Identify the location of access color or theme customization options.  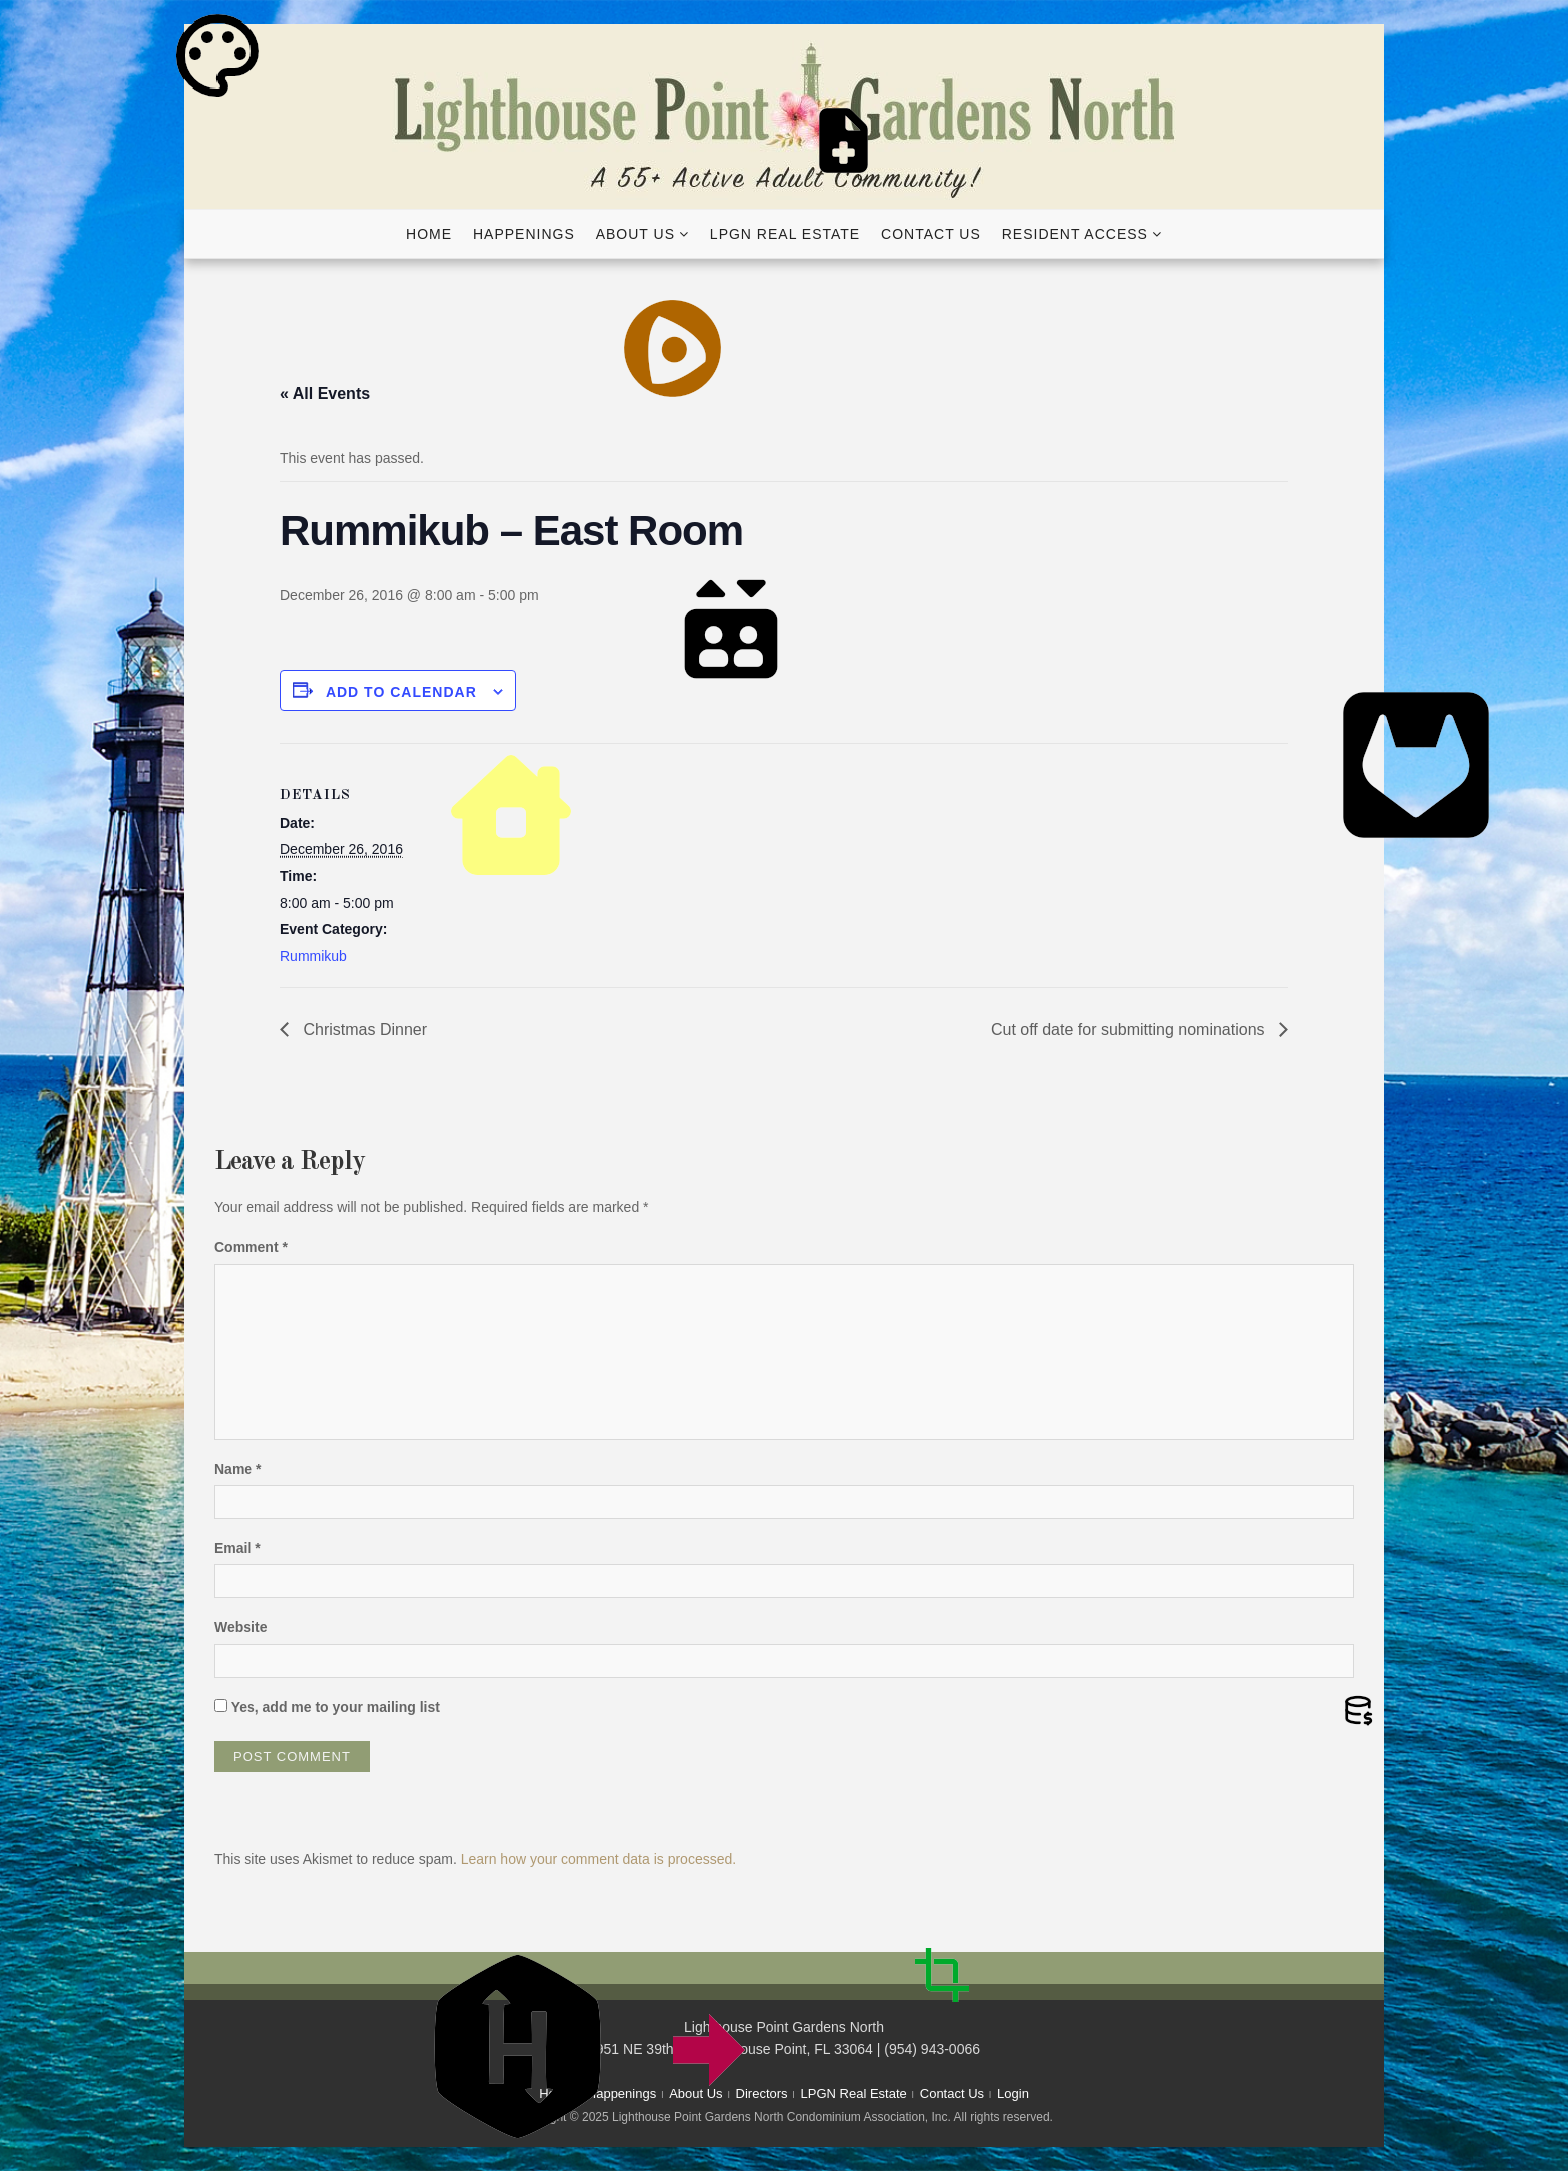
(217, 55).